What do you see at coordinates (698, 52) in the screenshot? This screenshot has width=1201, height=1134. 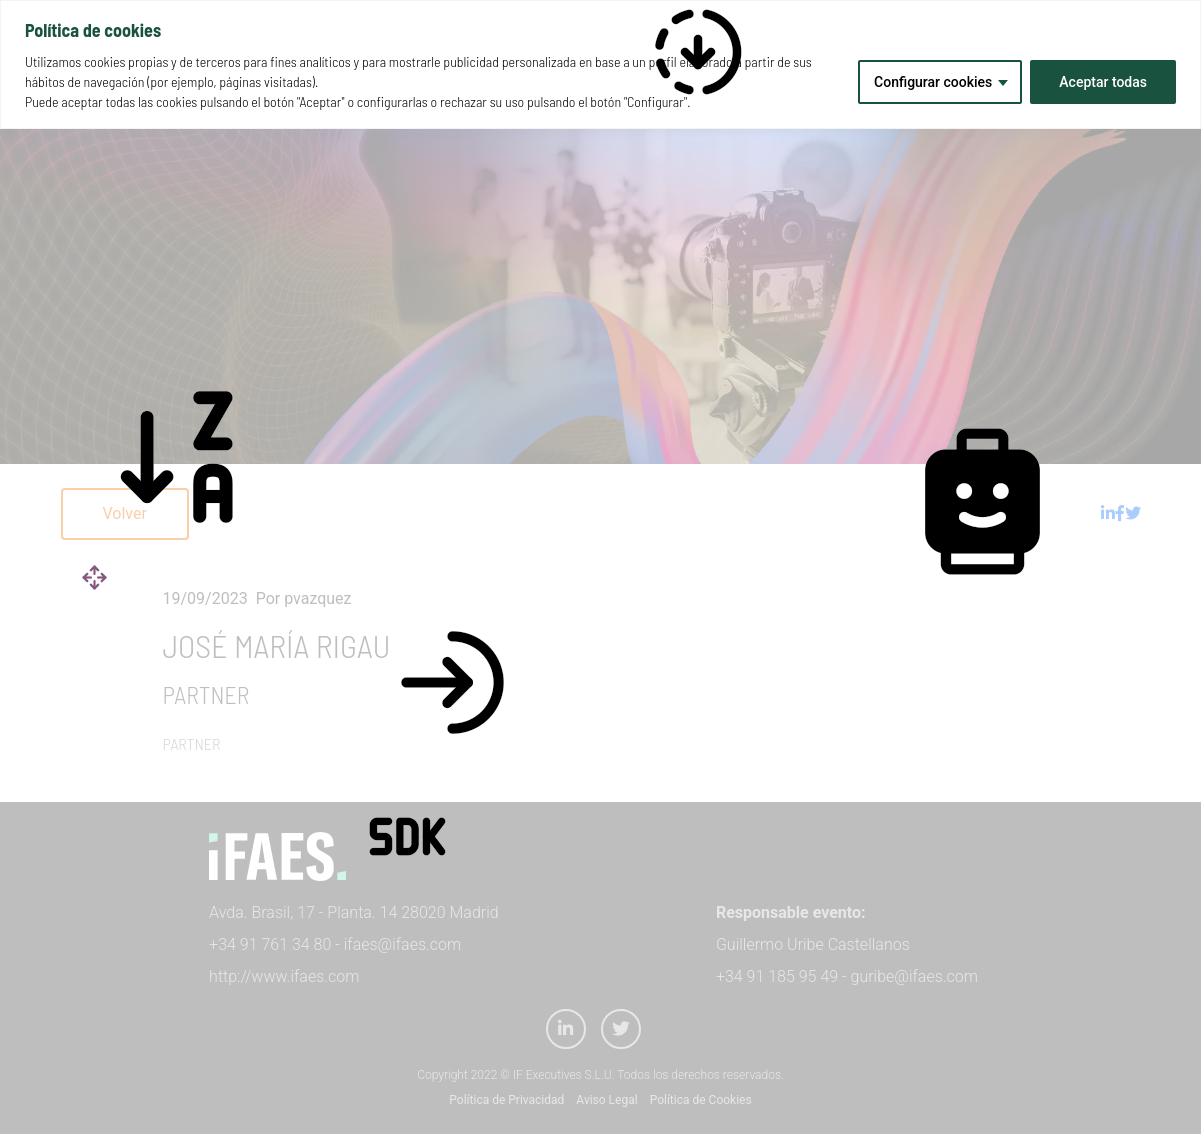 I see `indicates download in progress` at bounding box center [698, 52].